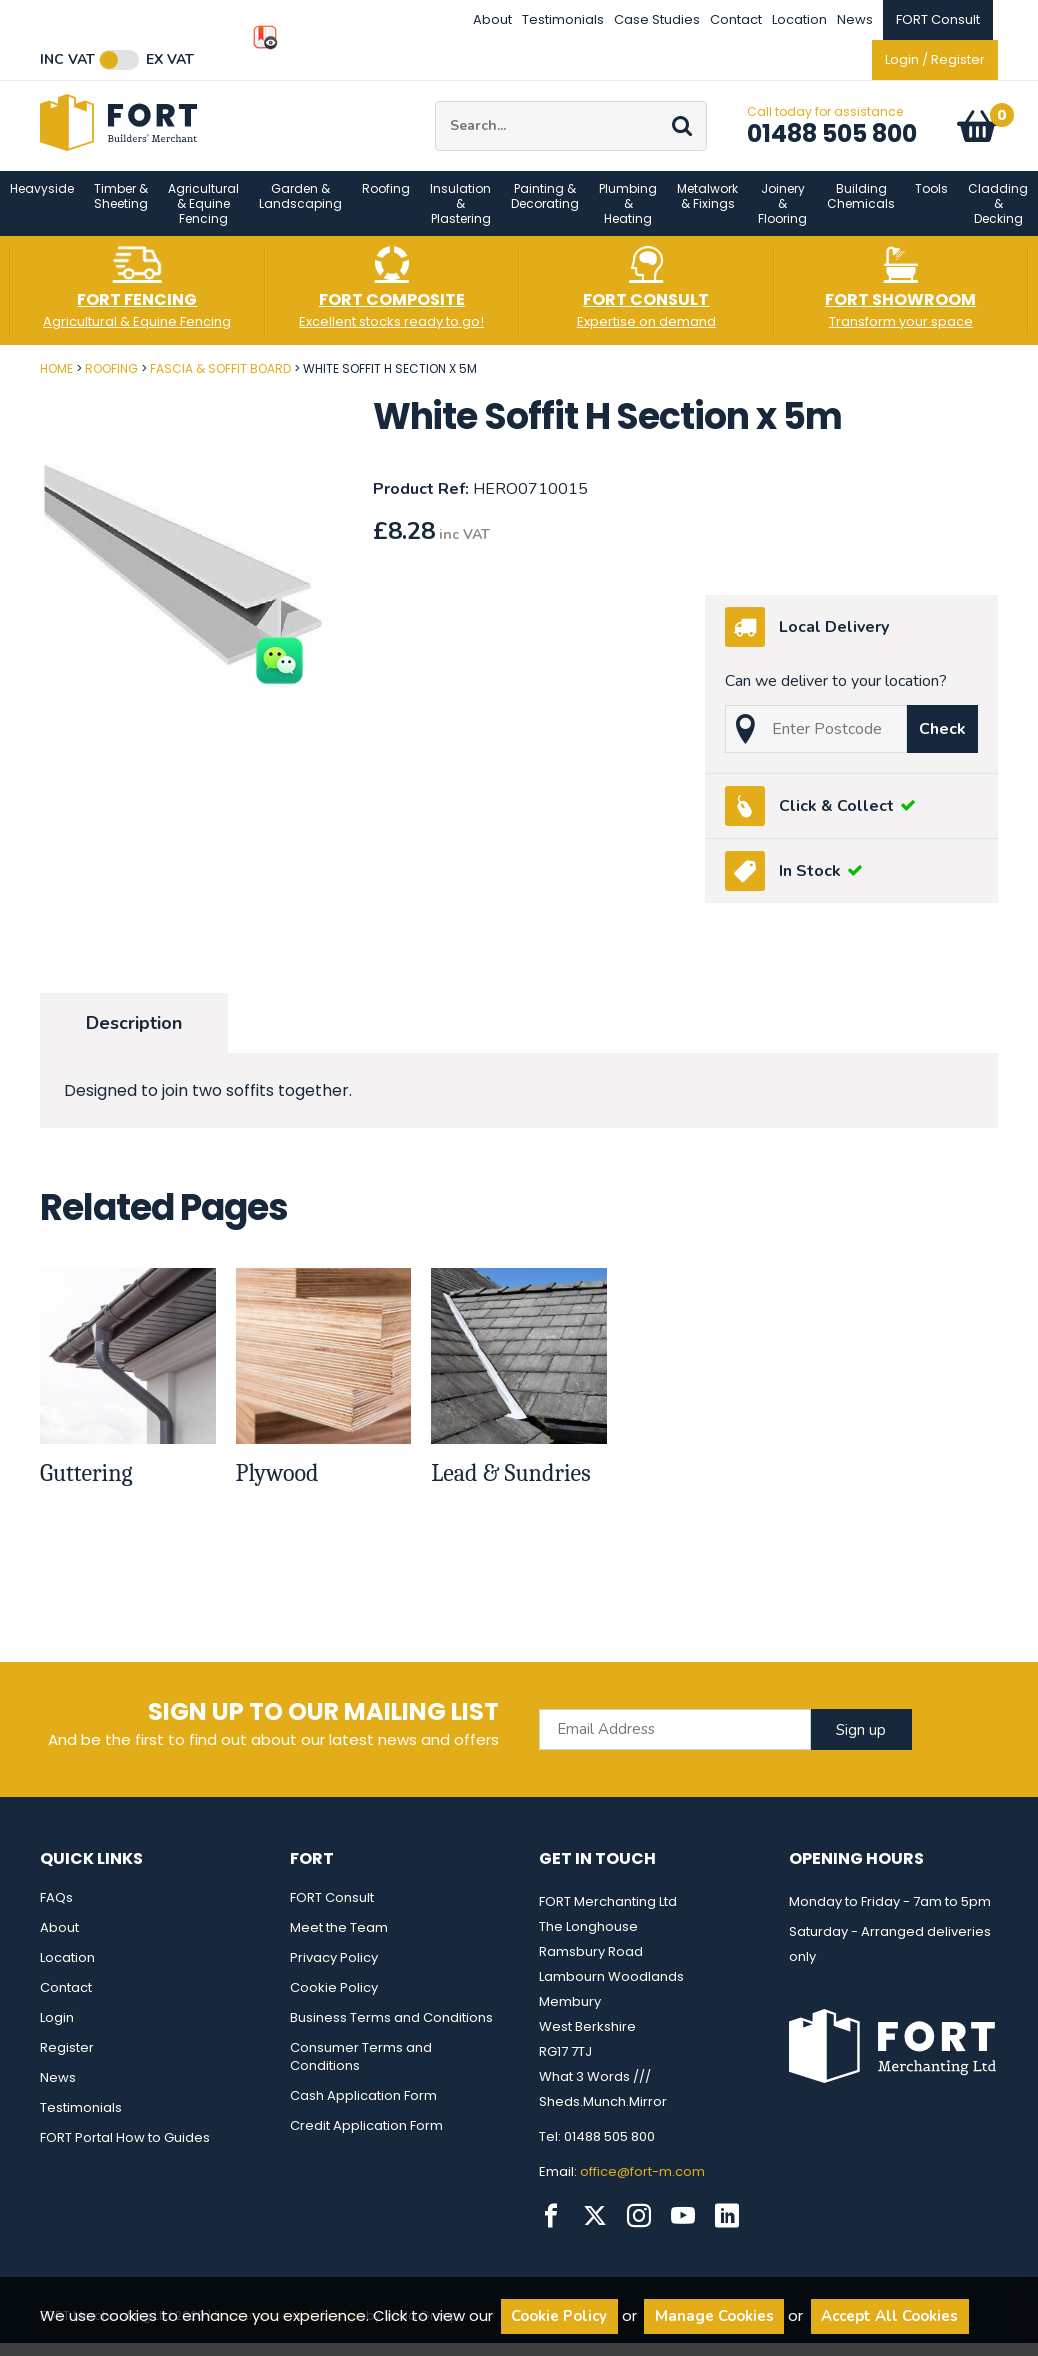 The width and height of the screenshot is (1038, 2356). What do you see at coordinates (265, 37) in the screenshot?
I see `open calibre e-book management app` at bounding box center [265, 37].